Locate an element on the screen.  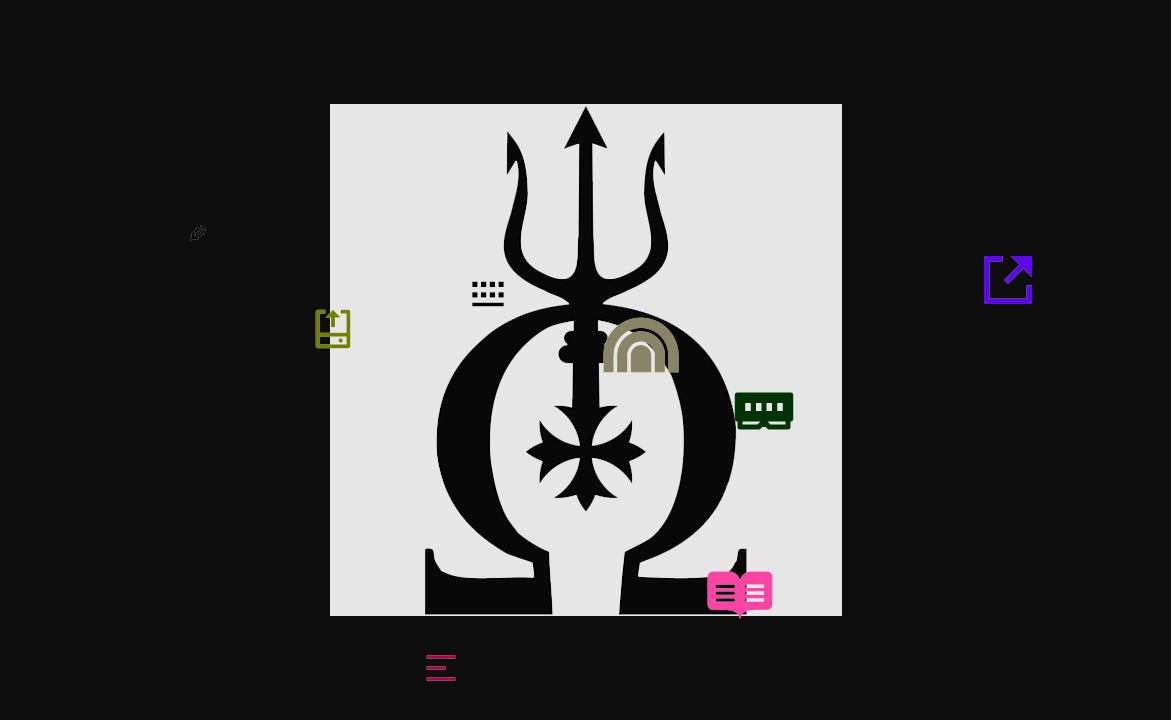
view RAM or memory usage is located at coordinates (764, 411).